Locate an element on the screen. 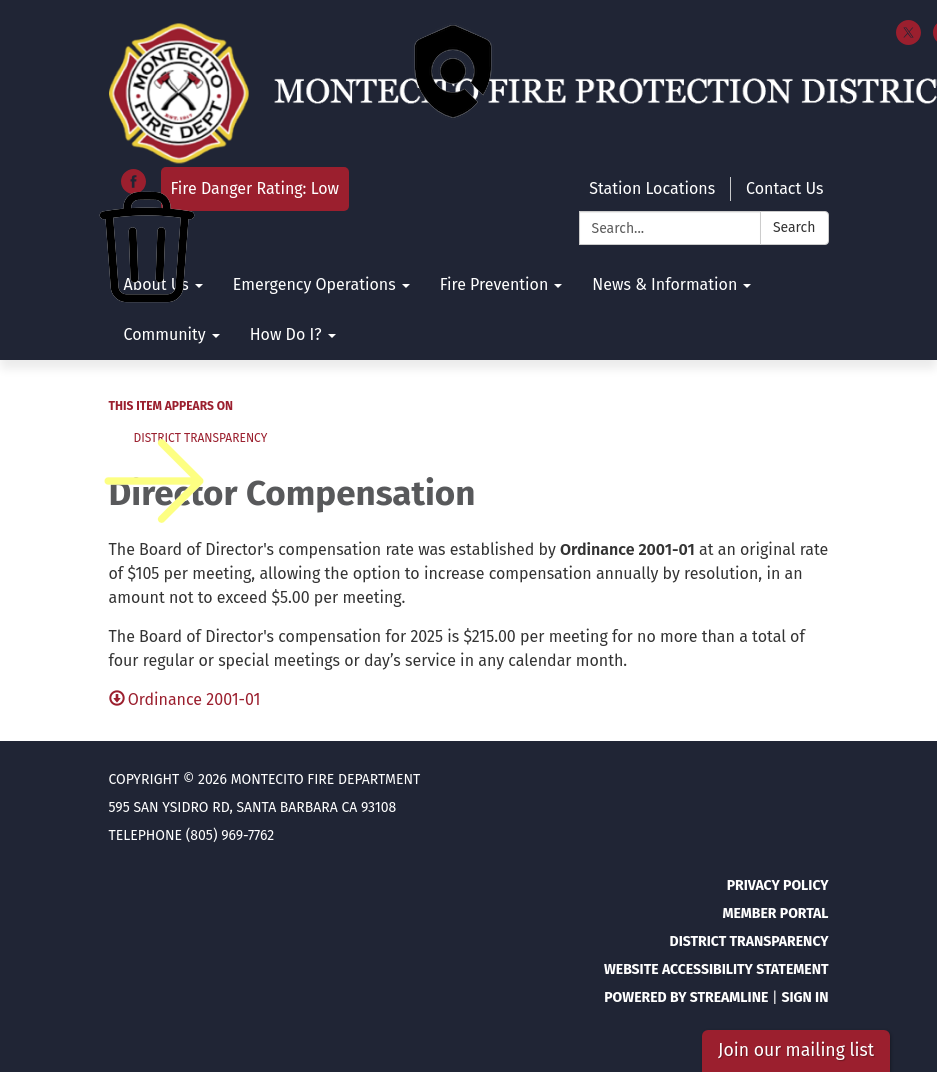 This screenshot has width=937, height=1072. delete selected item is located at coordinates (147, 247).